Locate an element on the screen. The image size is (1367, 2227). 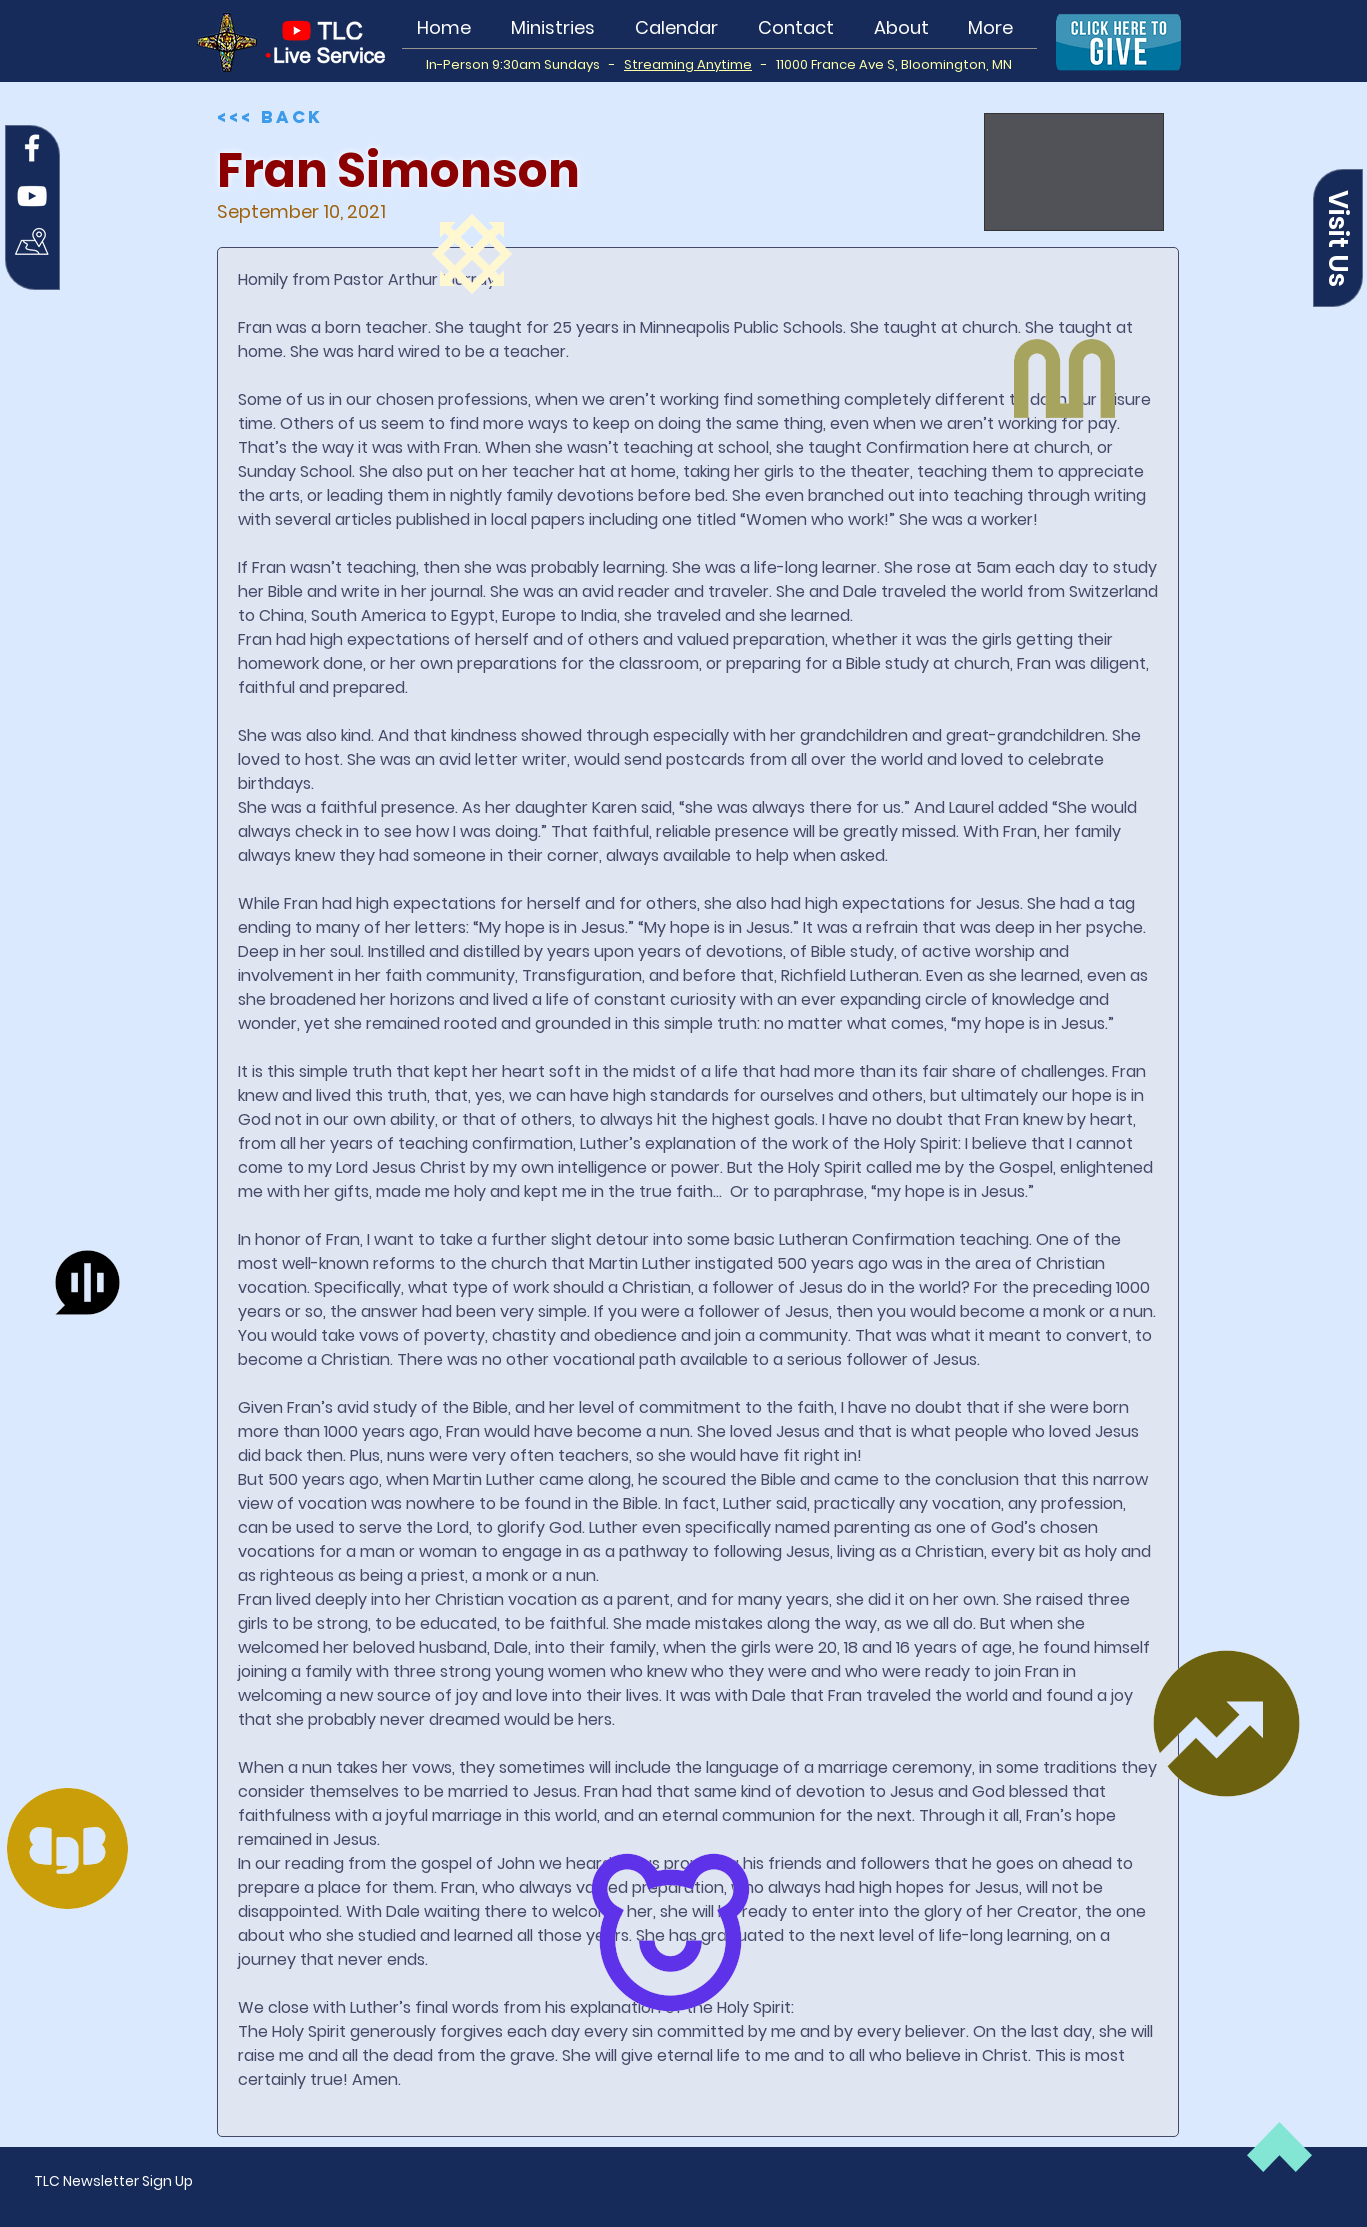
select bear avatar or profile icon is located at coordinates (670, 1932).